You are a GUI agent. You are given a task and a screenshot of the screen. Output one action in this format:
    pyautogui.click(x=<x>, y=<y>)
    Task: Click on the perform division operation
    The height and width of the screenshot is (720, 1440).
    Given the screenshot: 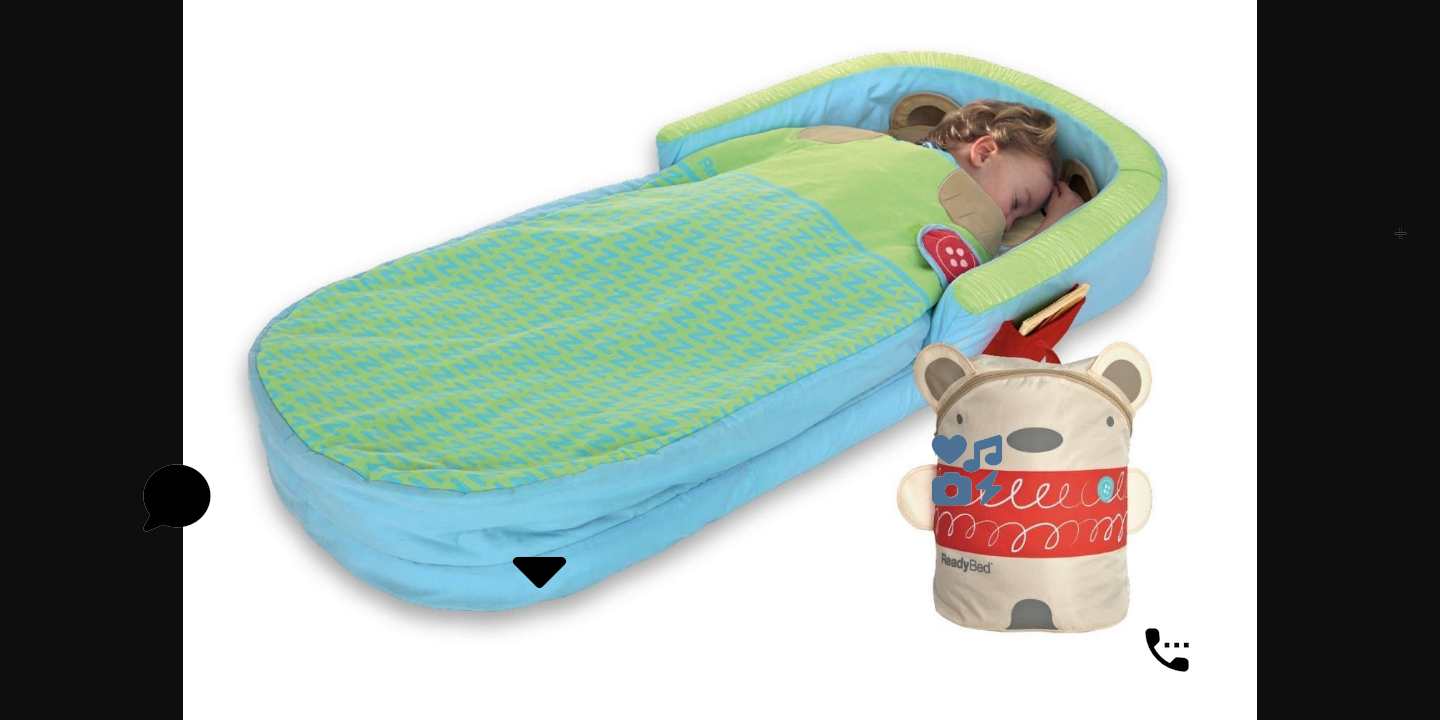 What is the action you would take?
    pyautogui.click(x=1400, y=233)
    